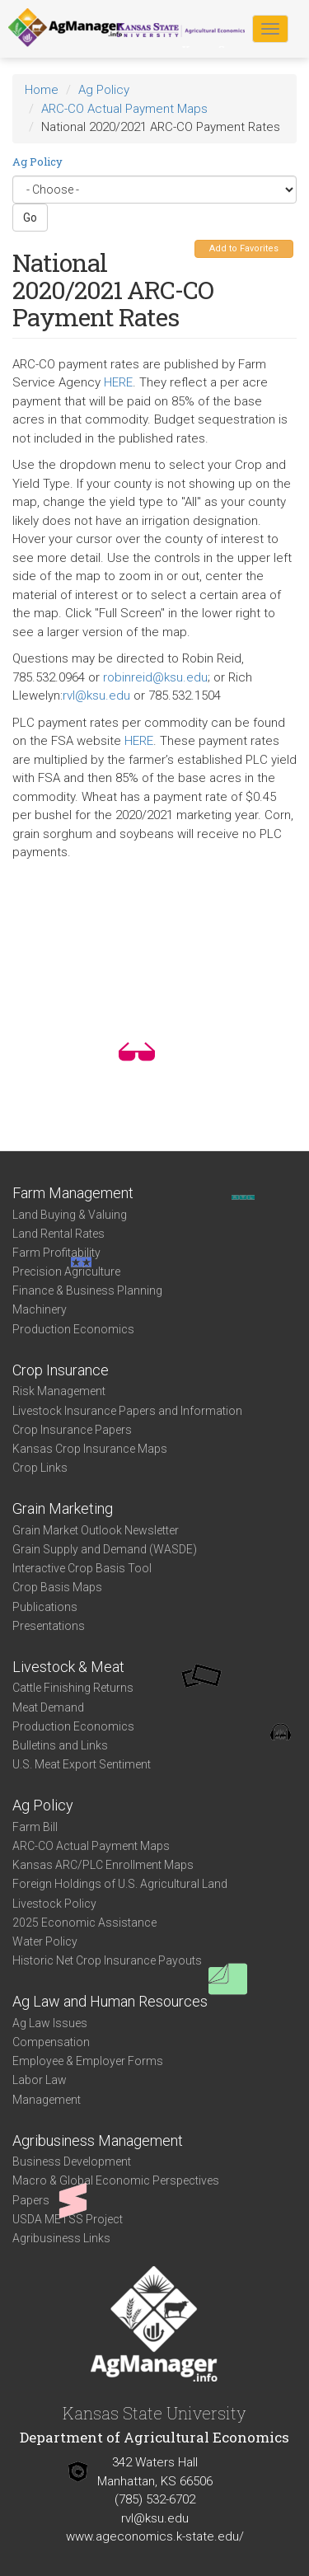 This screenshot has height=2576, width=309. Describe the element at coordinates (73, 2200) in the screenshot. I see `open sublime text editor` at that location.